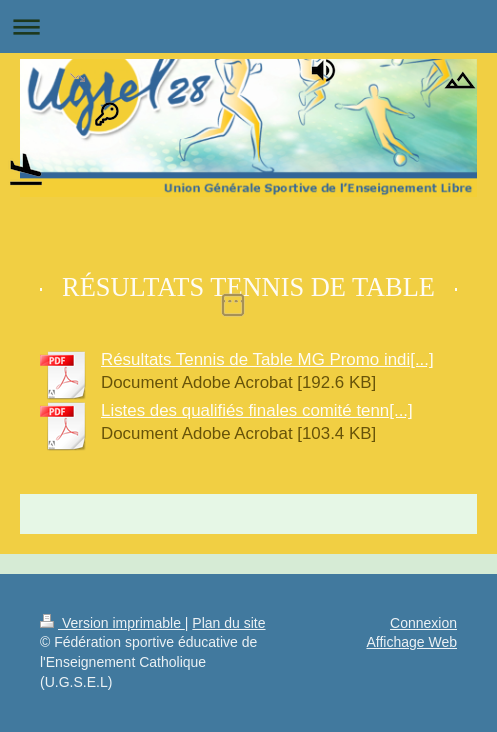 Image resolution: width=497 pixels, height=732 pixels. I want to click on toggle navbar visibility off, so click(233, 305).